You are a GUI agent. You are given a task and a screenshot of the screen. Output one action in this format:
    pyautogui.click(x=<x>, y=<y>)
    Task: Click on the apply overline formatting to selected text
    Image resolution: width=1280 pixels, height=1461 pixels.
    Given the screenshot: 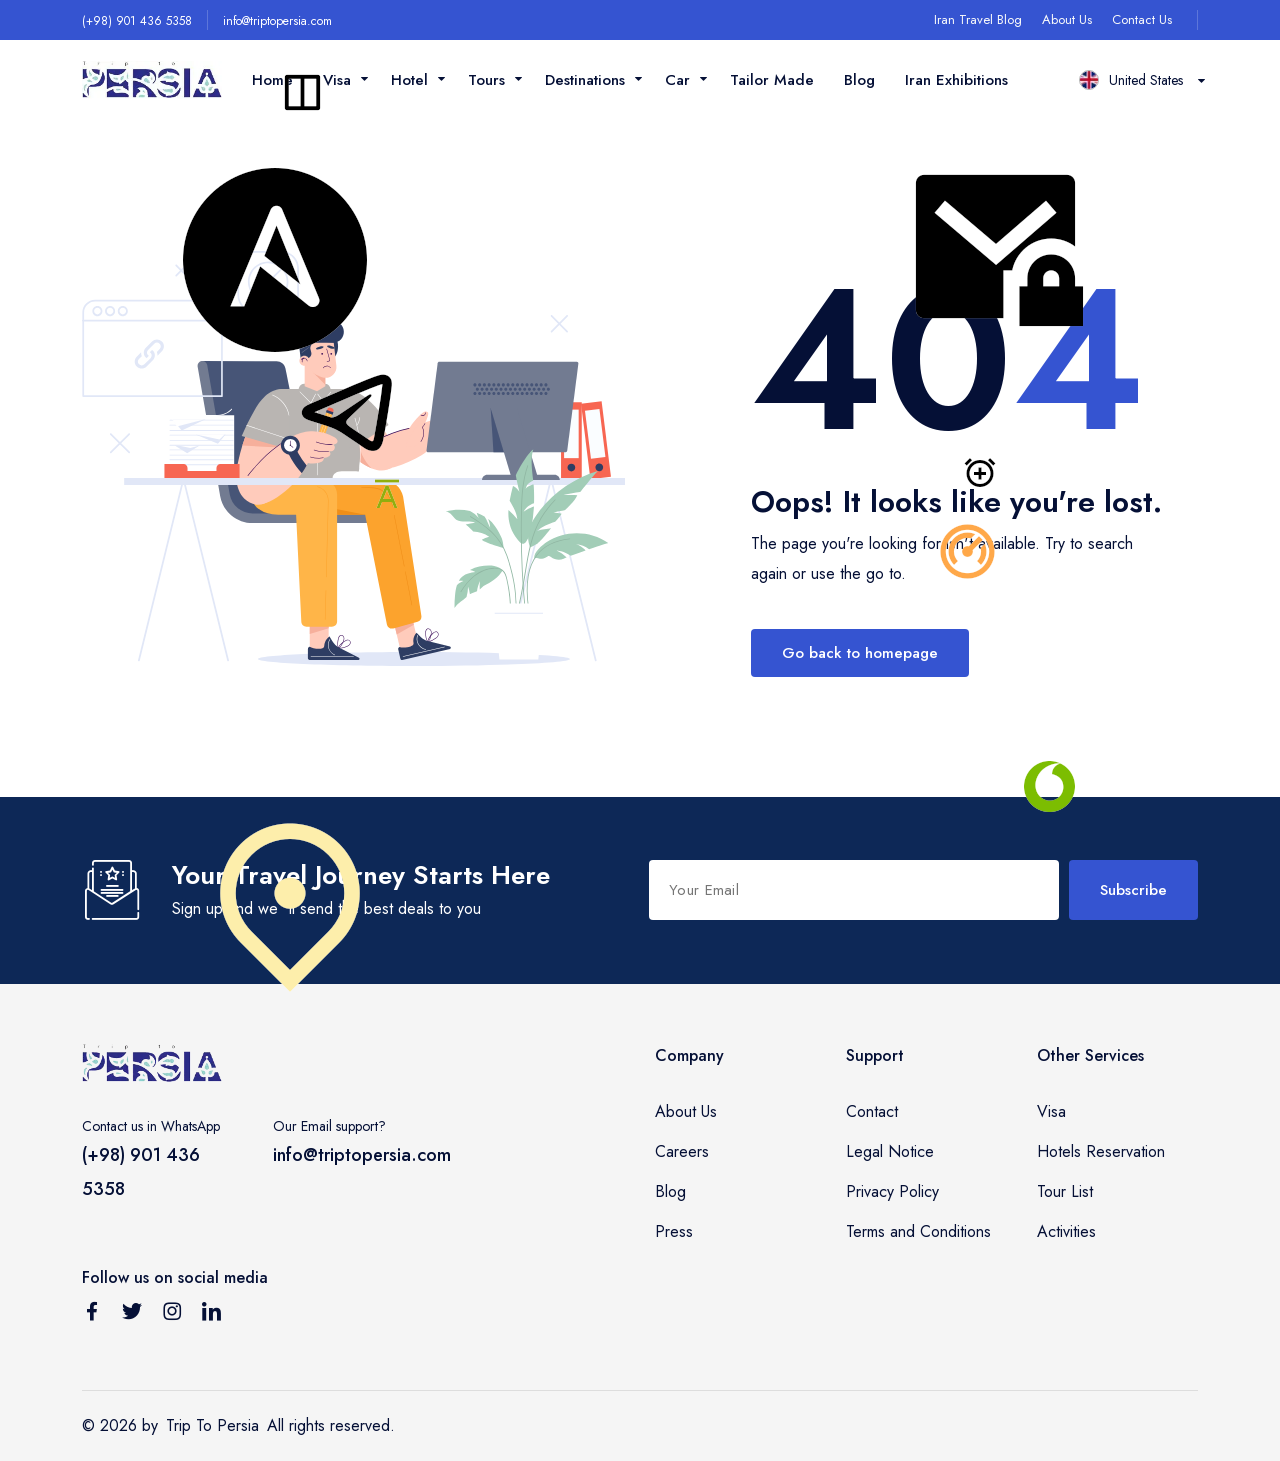 What is the action you would take?
    pyautogui.click(x=387, y=493)
    